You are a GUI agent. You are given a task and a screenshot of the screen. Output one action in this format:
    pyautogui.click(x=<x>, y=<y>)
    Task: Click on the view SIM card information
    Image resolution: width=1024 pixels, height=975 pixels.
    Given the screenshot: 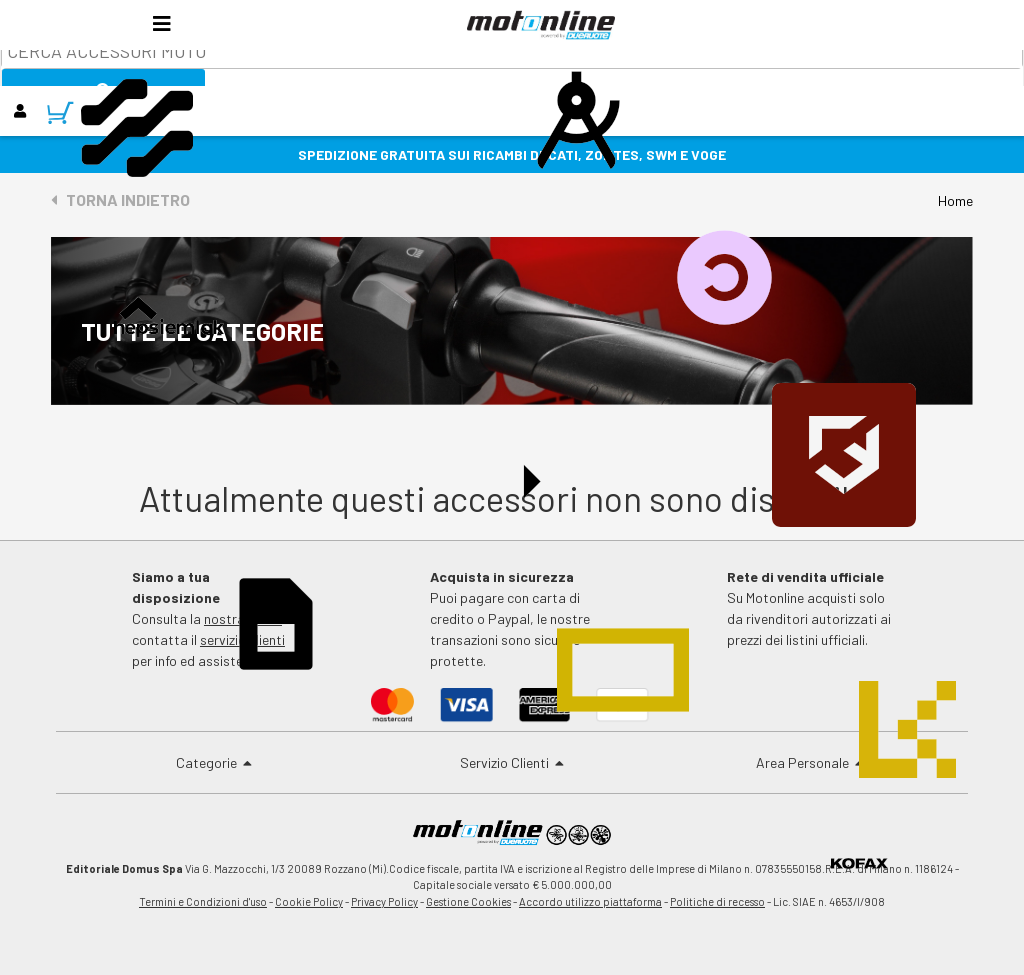 What is the action you would take?
    pyautogui.click(x=276, y=624)
    